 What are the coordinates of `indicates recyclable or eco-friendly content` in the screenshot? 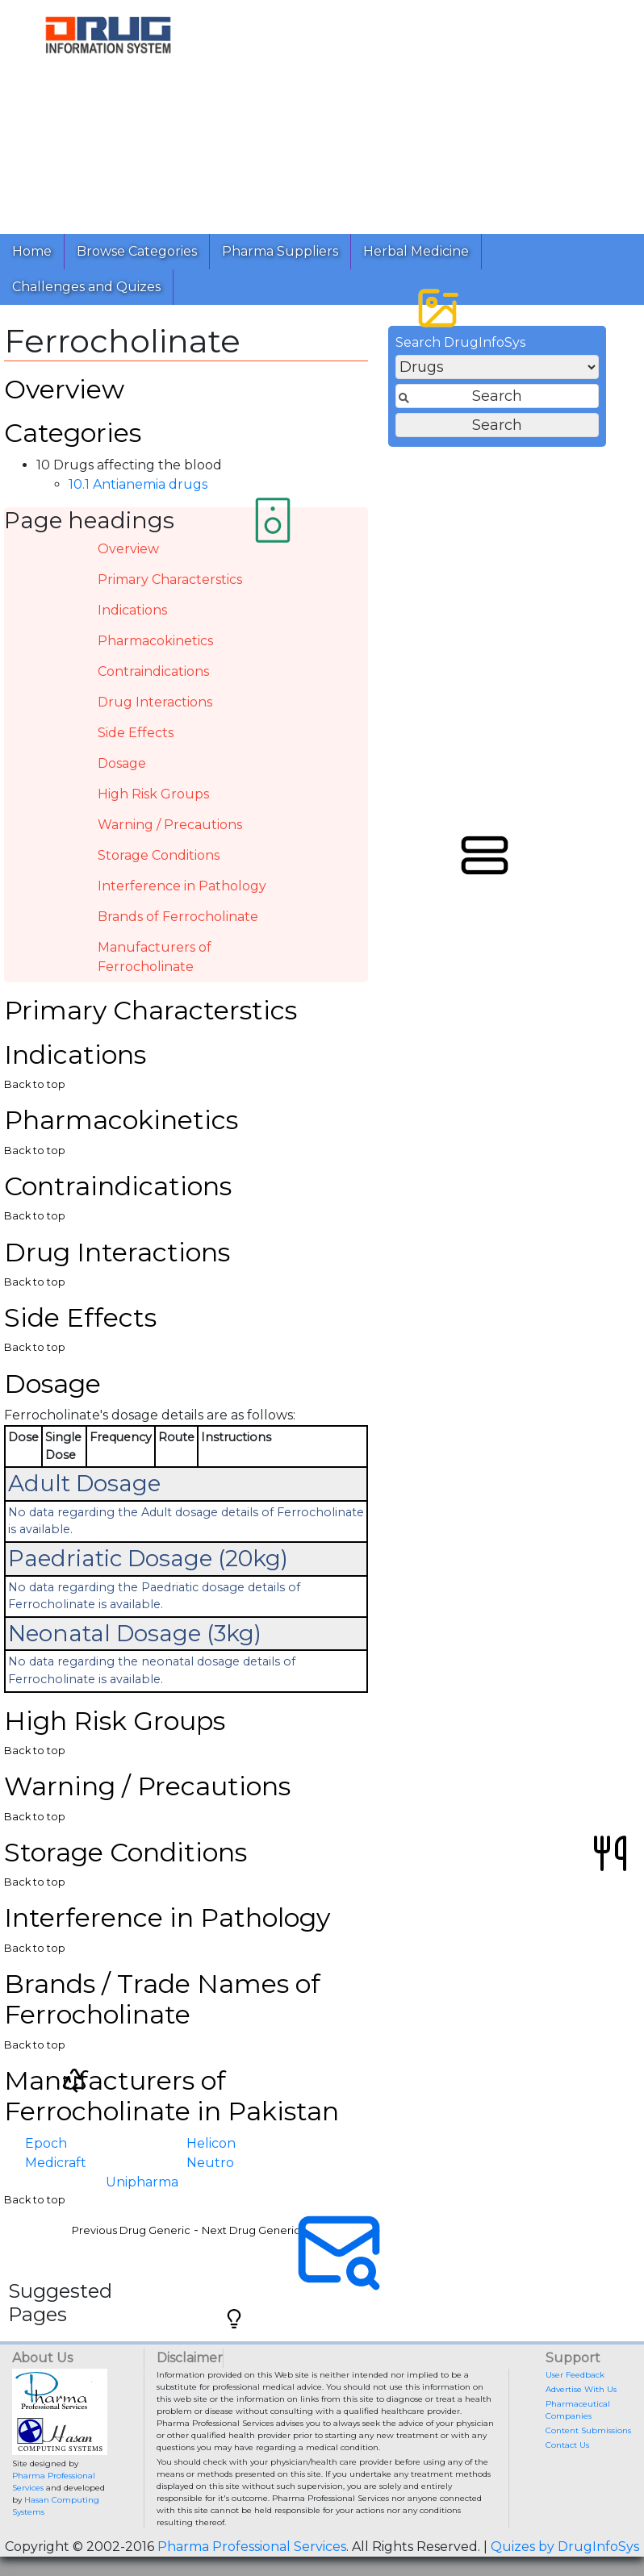 It's located at (74, 2080).